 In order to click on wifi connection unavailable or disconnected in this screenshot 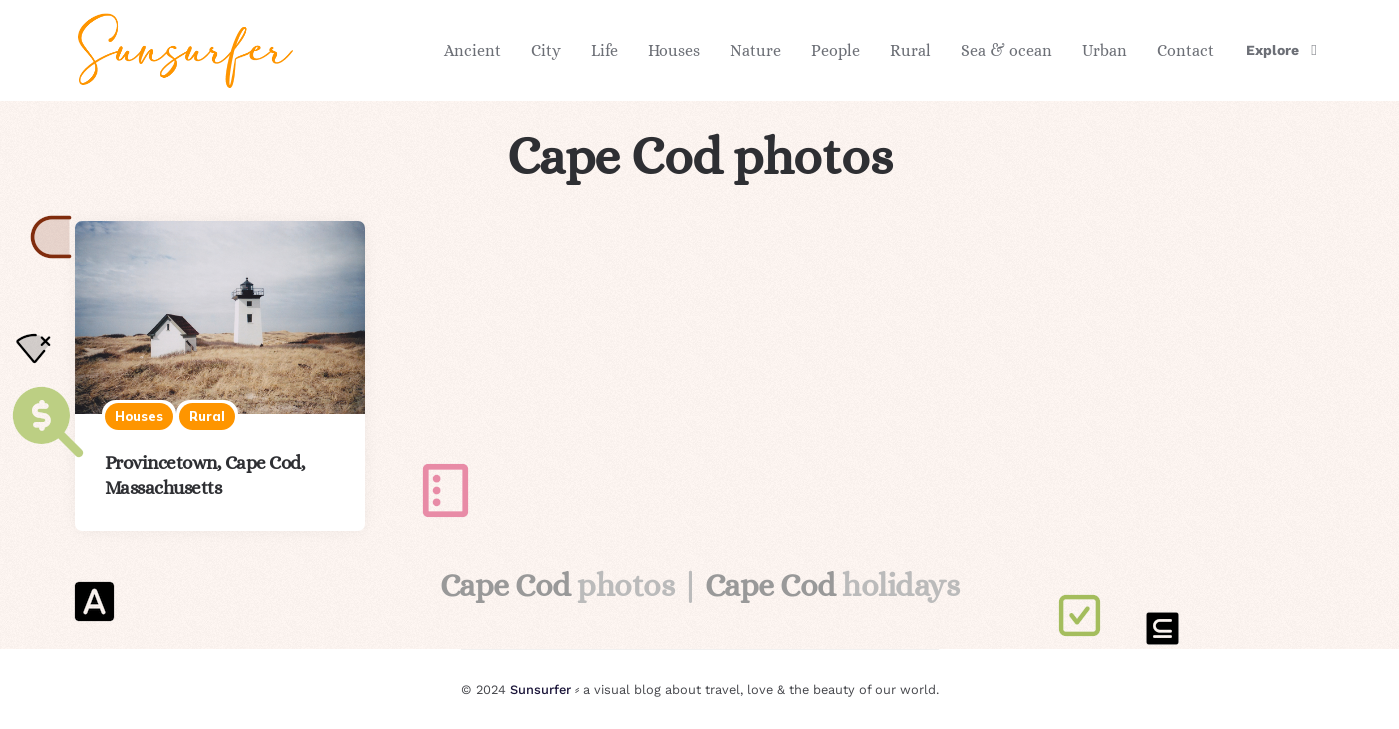, I will do `click(34, 348)`.